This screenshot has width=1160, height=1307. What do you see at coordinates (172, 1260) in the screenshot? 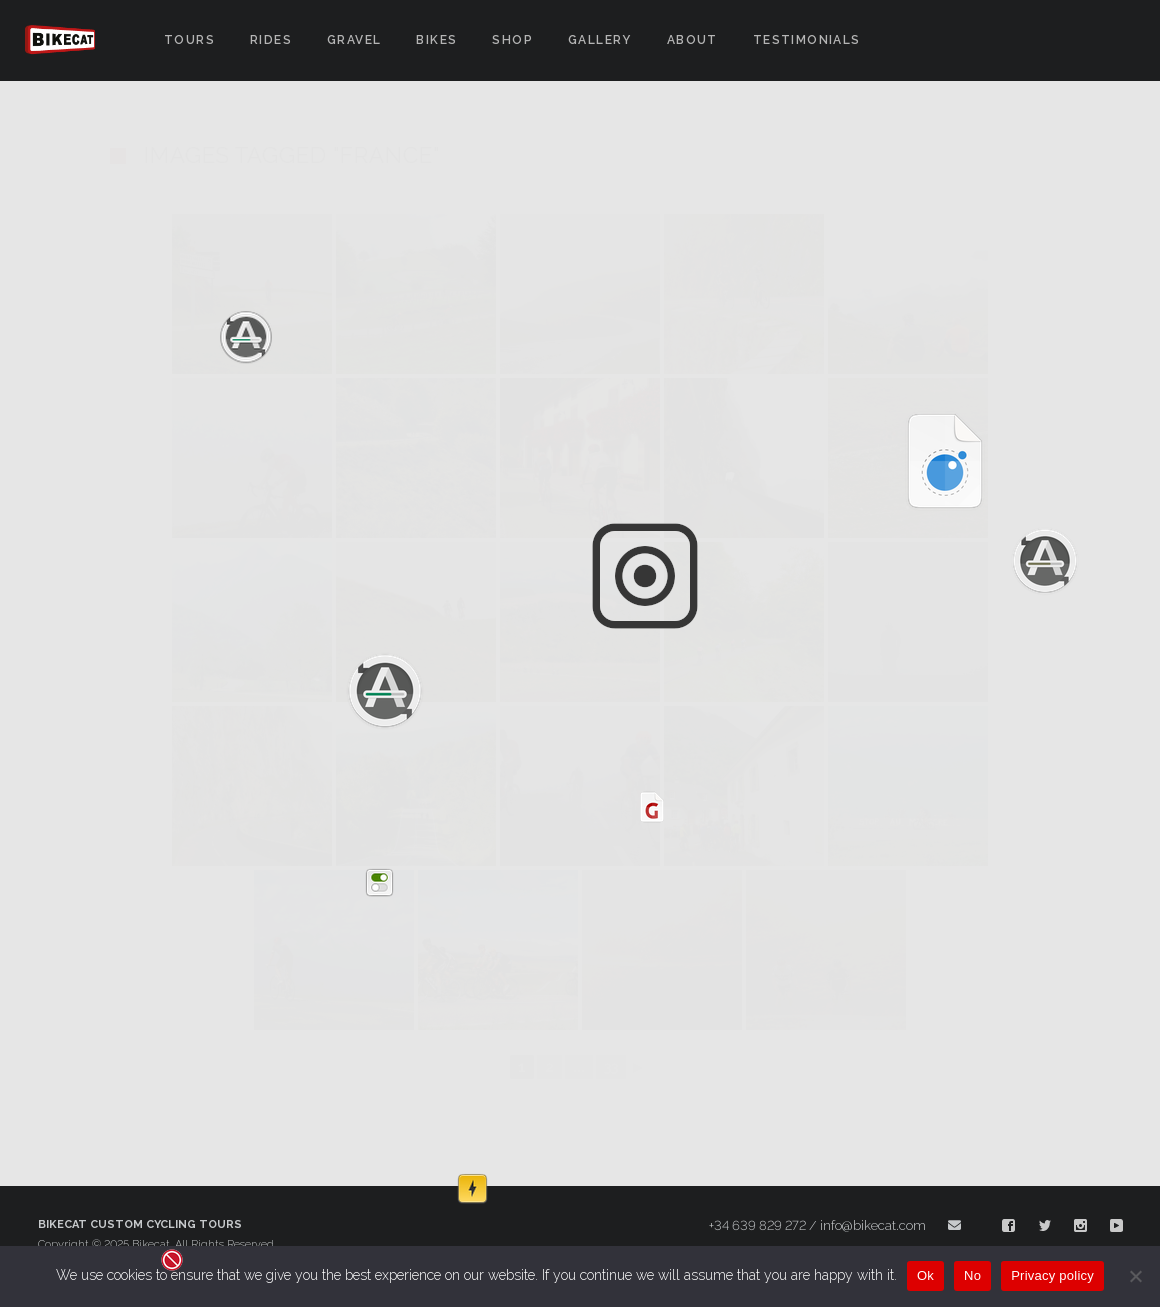
I see `clear or delete text from an input field` at bounding box center [172, 1260].